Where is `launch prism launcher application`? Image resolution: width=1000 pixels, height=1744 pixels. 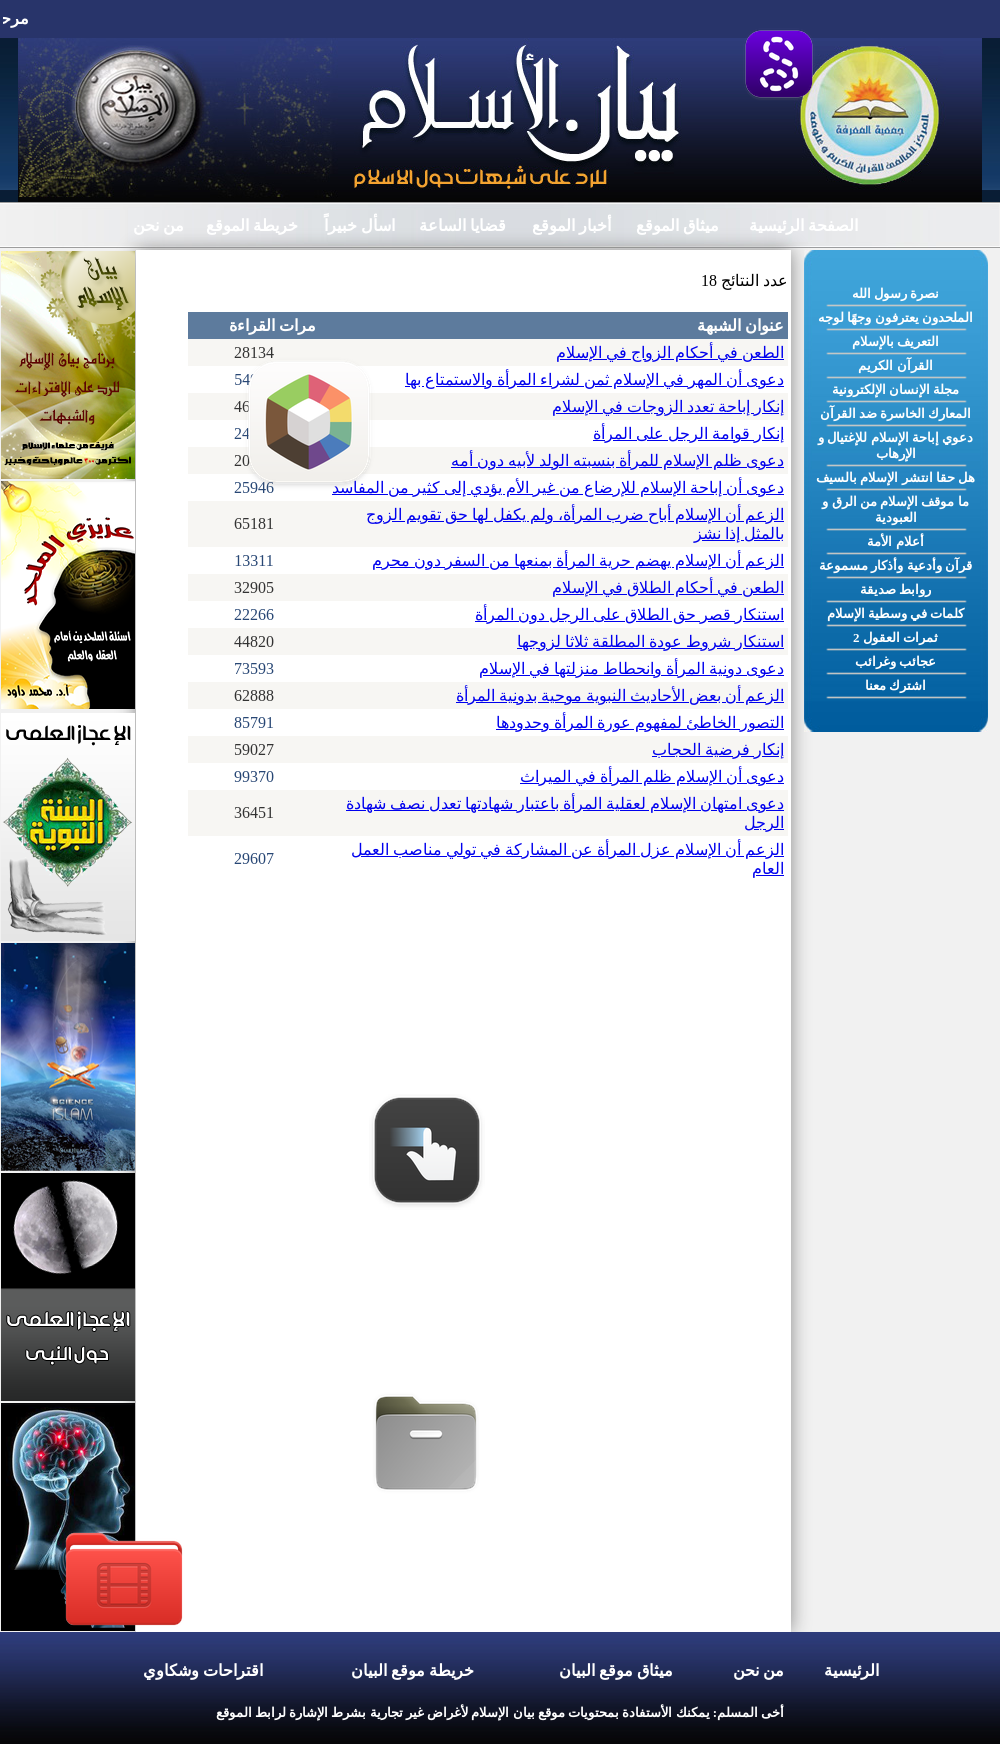 launch prism launcher application is located at coordinates (309, 422).